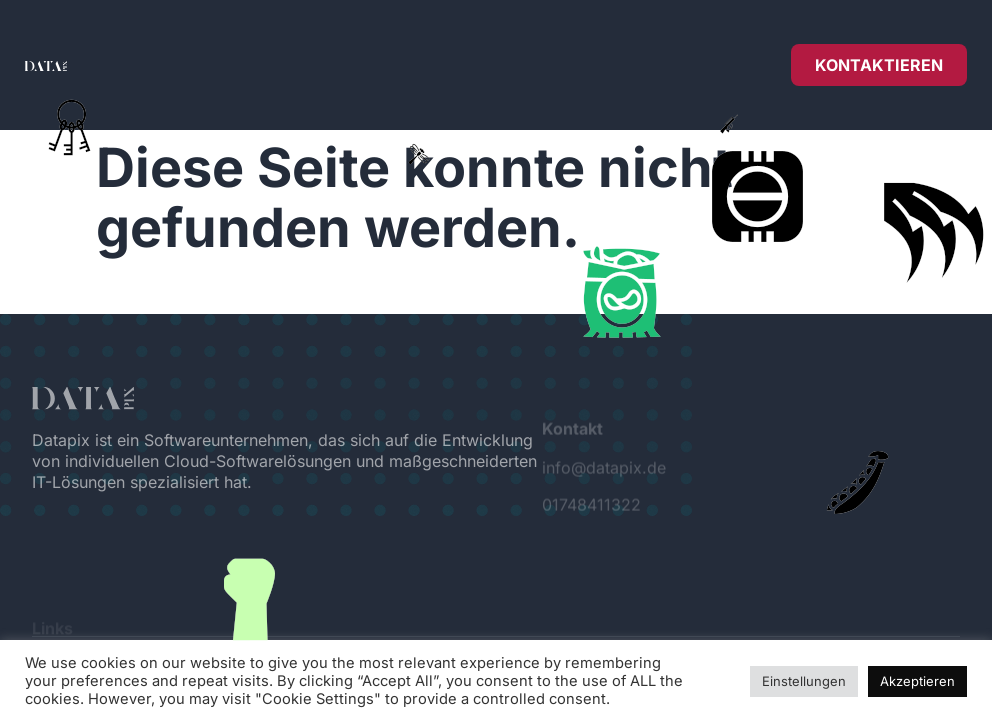 The height and width of the screenshot is (722, 992). I want to click on select the FAMAS assault rifle weapon, so click(729, 124).